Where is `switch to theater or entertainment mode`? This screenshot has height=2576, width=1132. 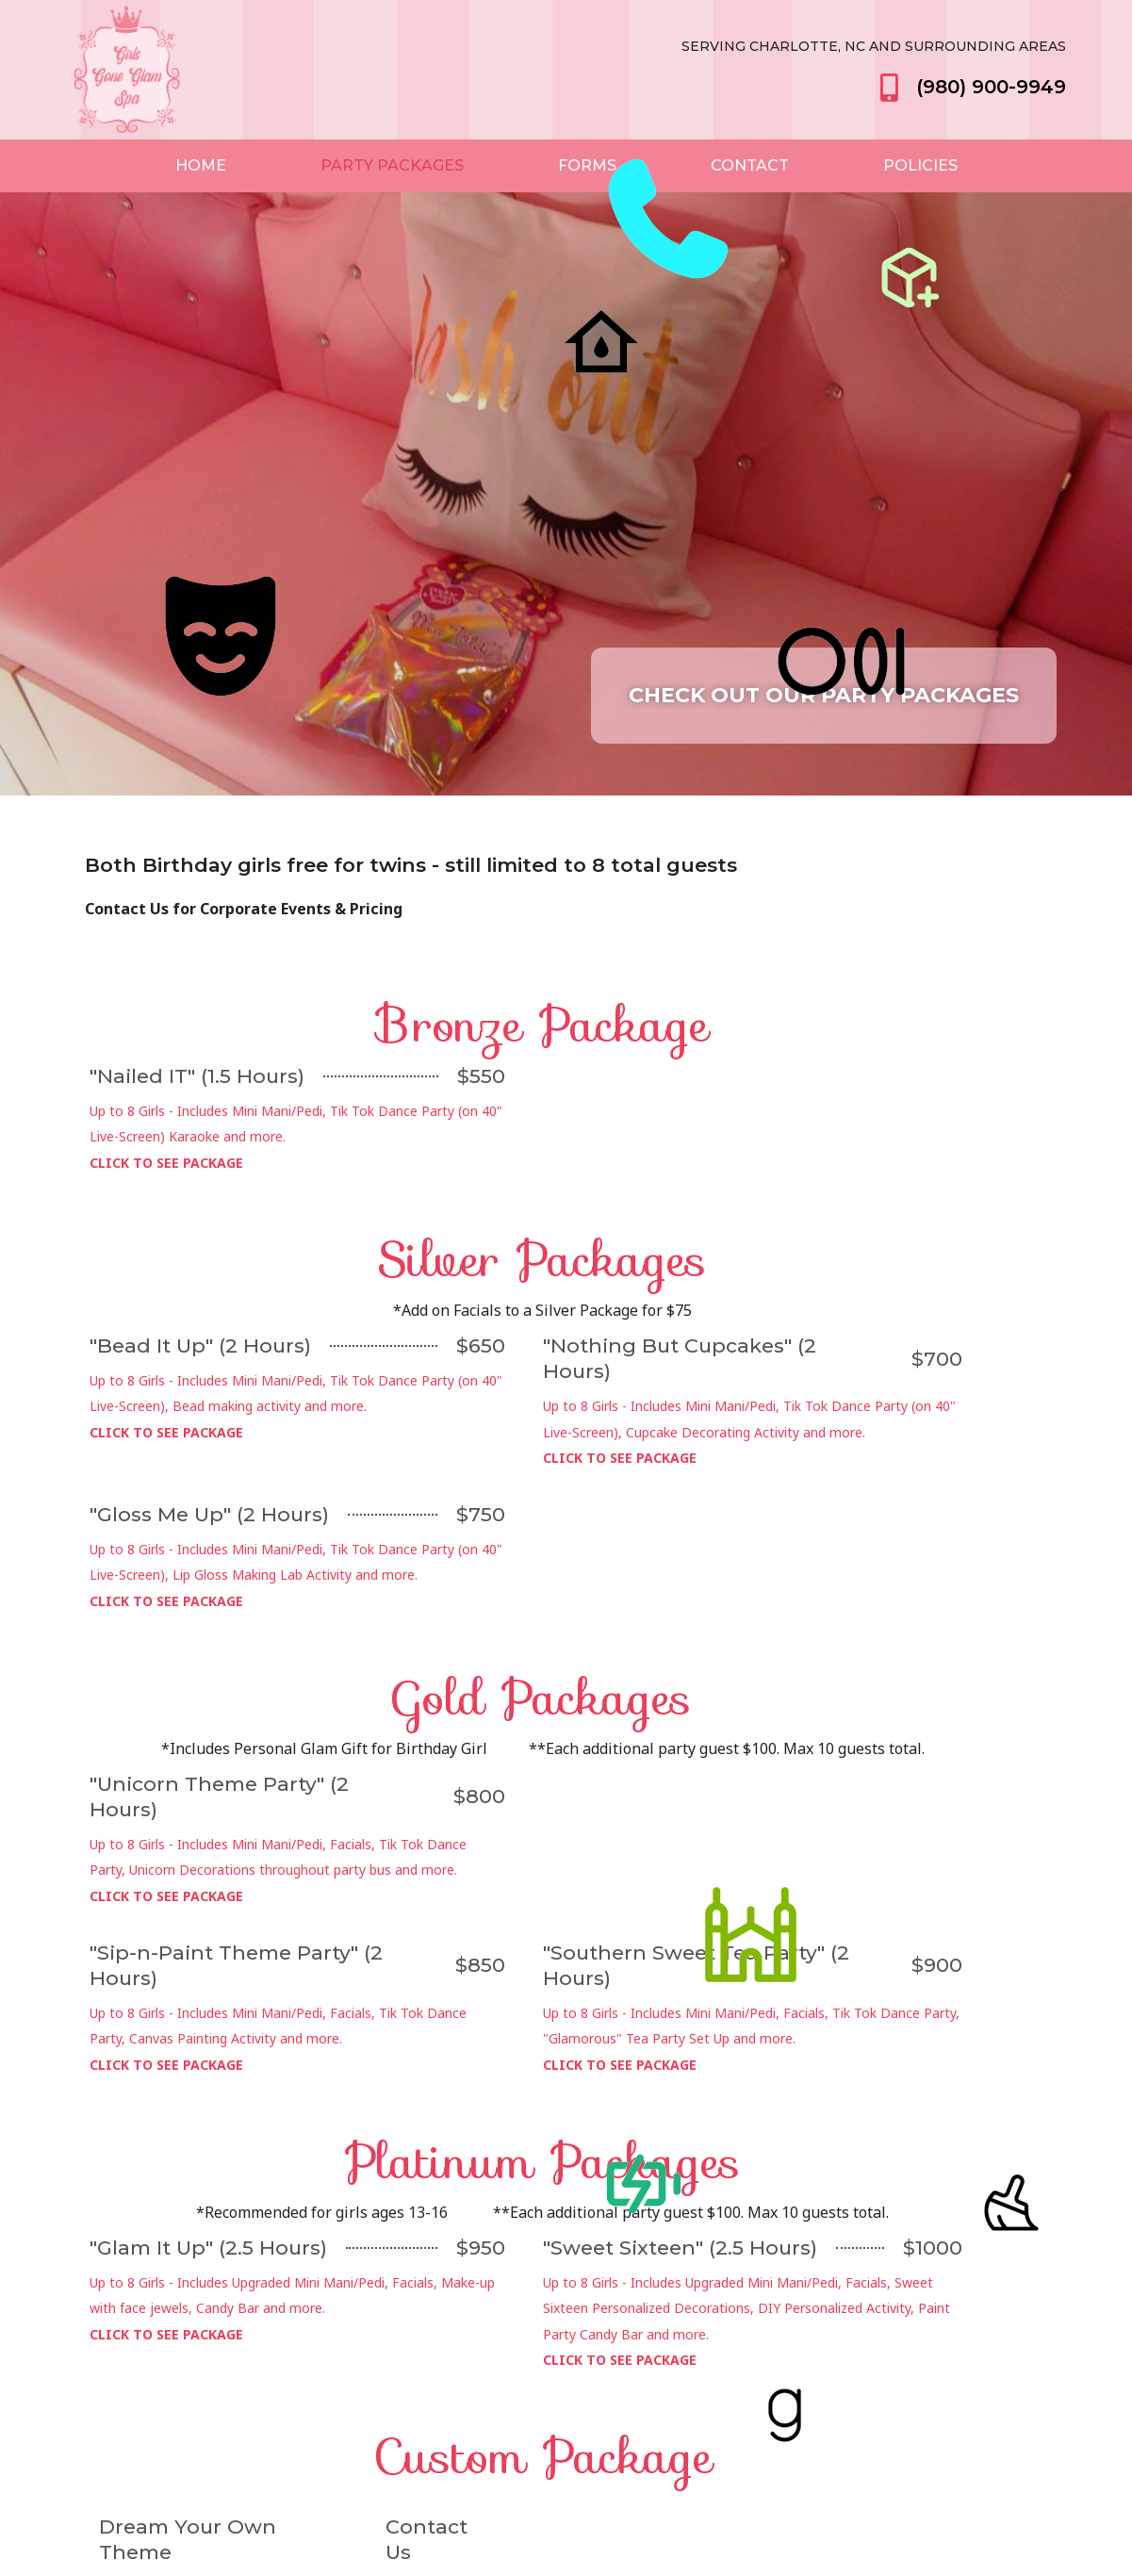
switch to theater or entertainment mode is located at coordinates (221, 632).